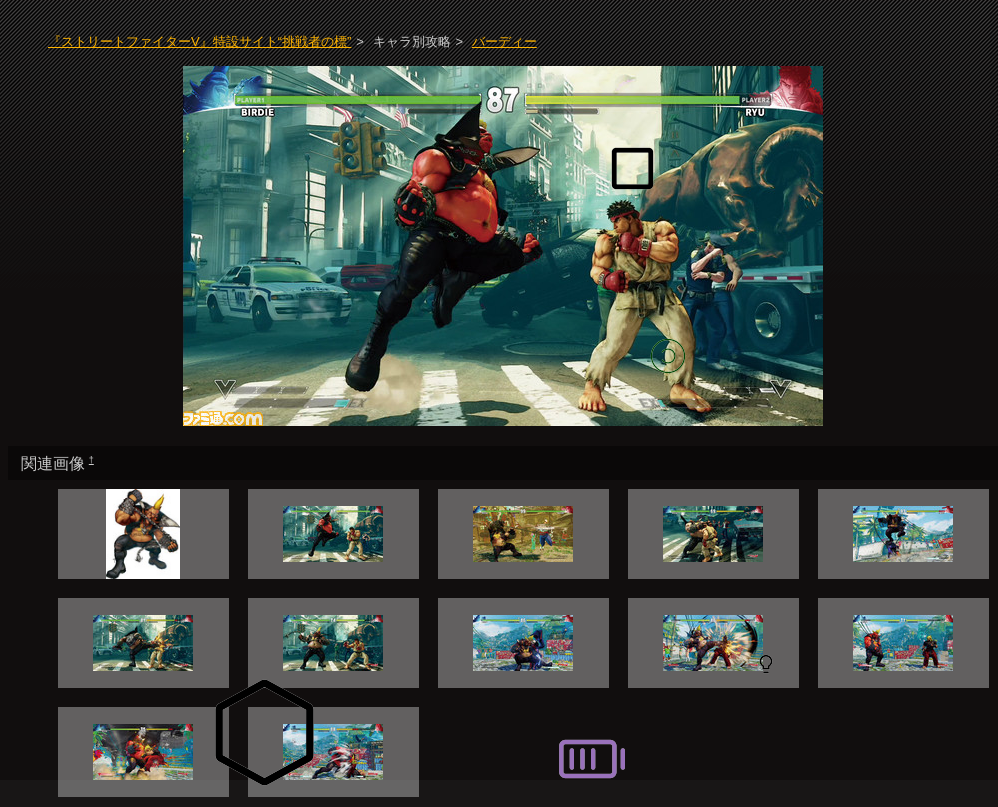 The width and height of the screenshot is (998, 807). I want to click on indicates copyleft licensing status, so click(668, 356).